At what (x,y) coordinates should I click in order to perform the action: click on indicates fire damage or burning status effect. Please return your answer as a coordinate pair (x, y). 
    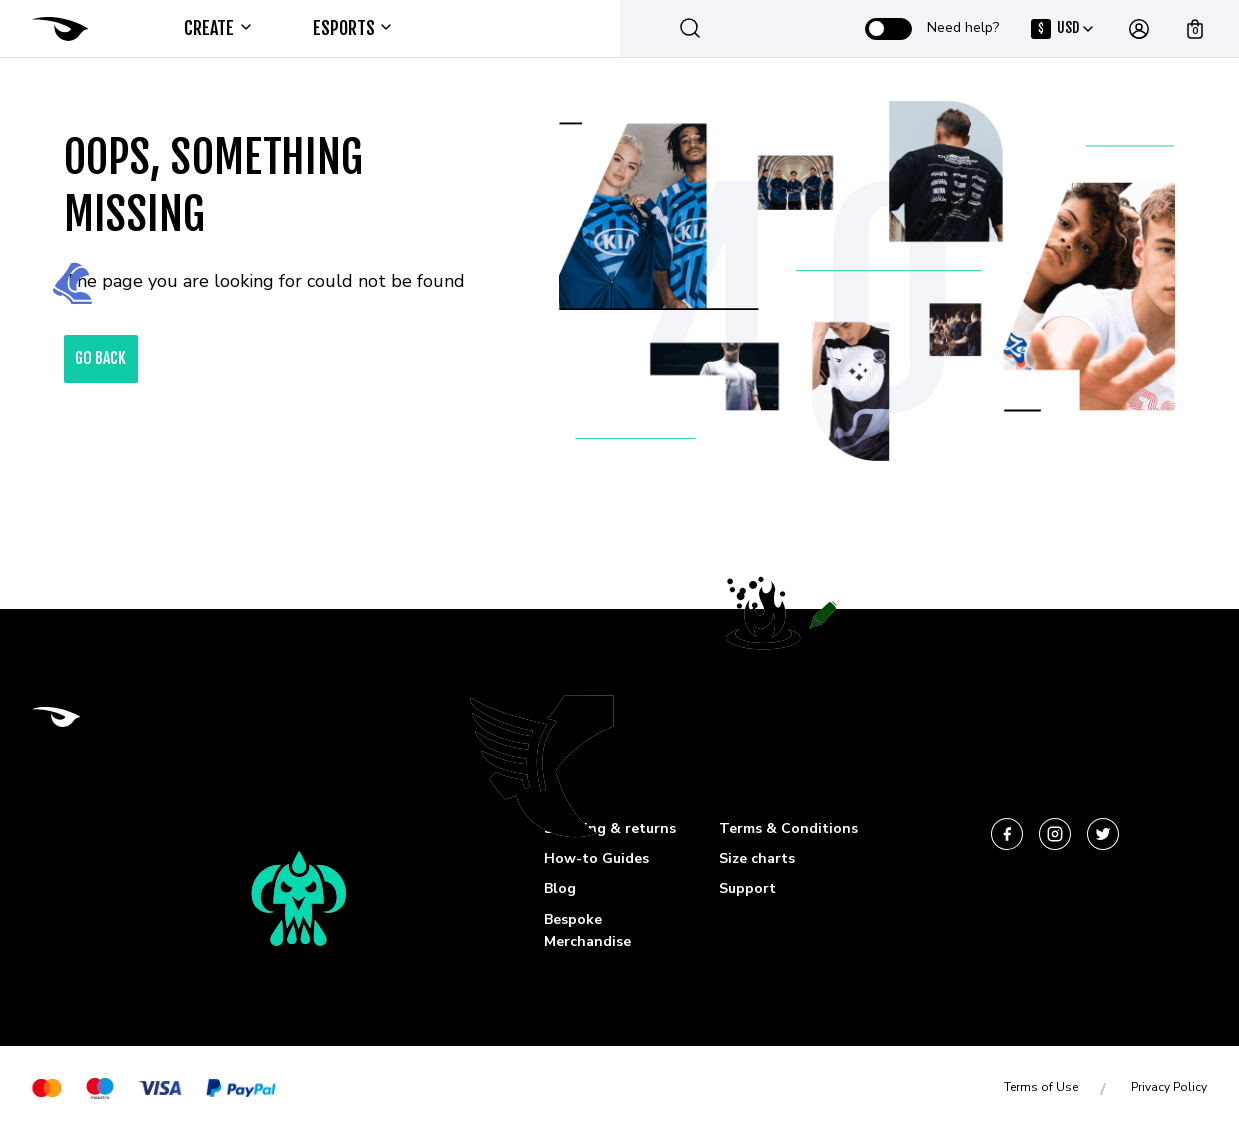
    Looking at the image, I should click on (763, 612).